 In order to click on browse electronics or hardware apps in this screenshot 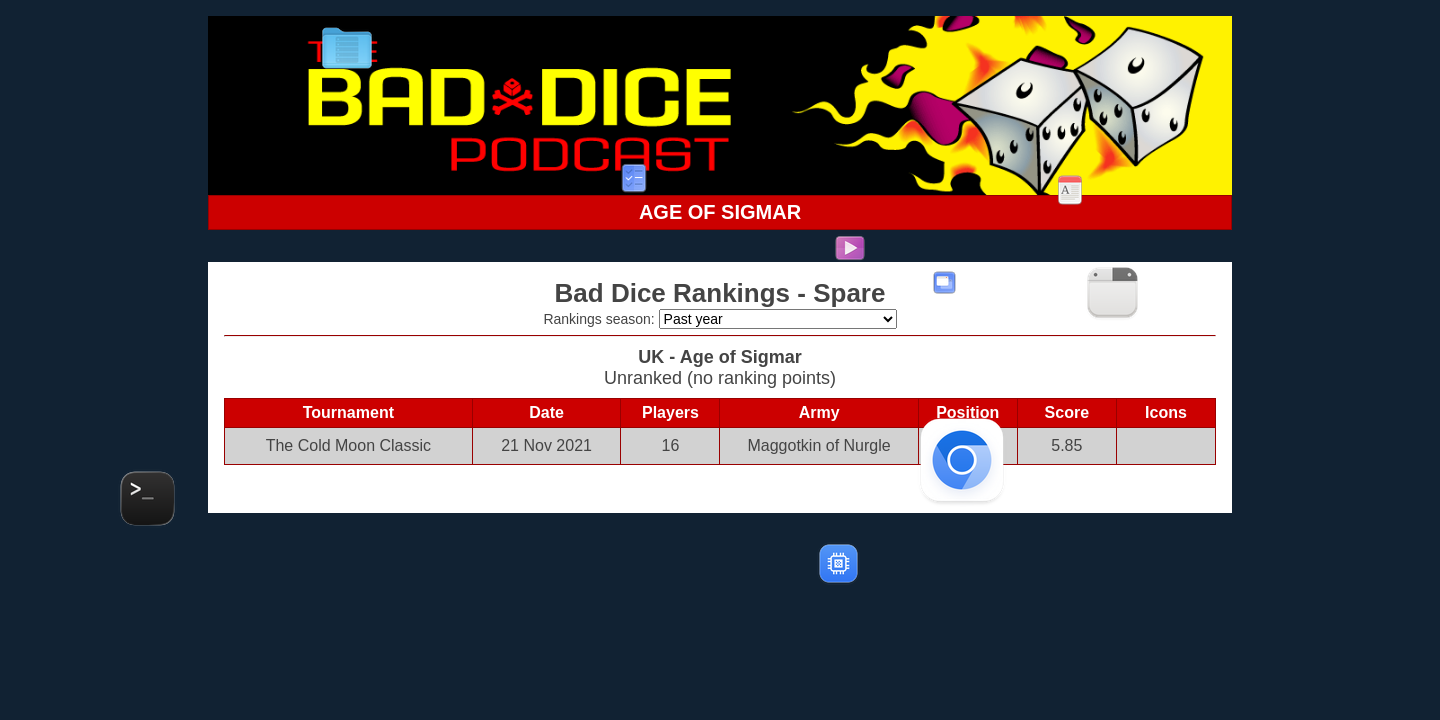, I will do `click(838, 563)`.